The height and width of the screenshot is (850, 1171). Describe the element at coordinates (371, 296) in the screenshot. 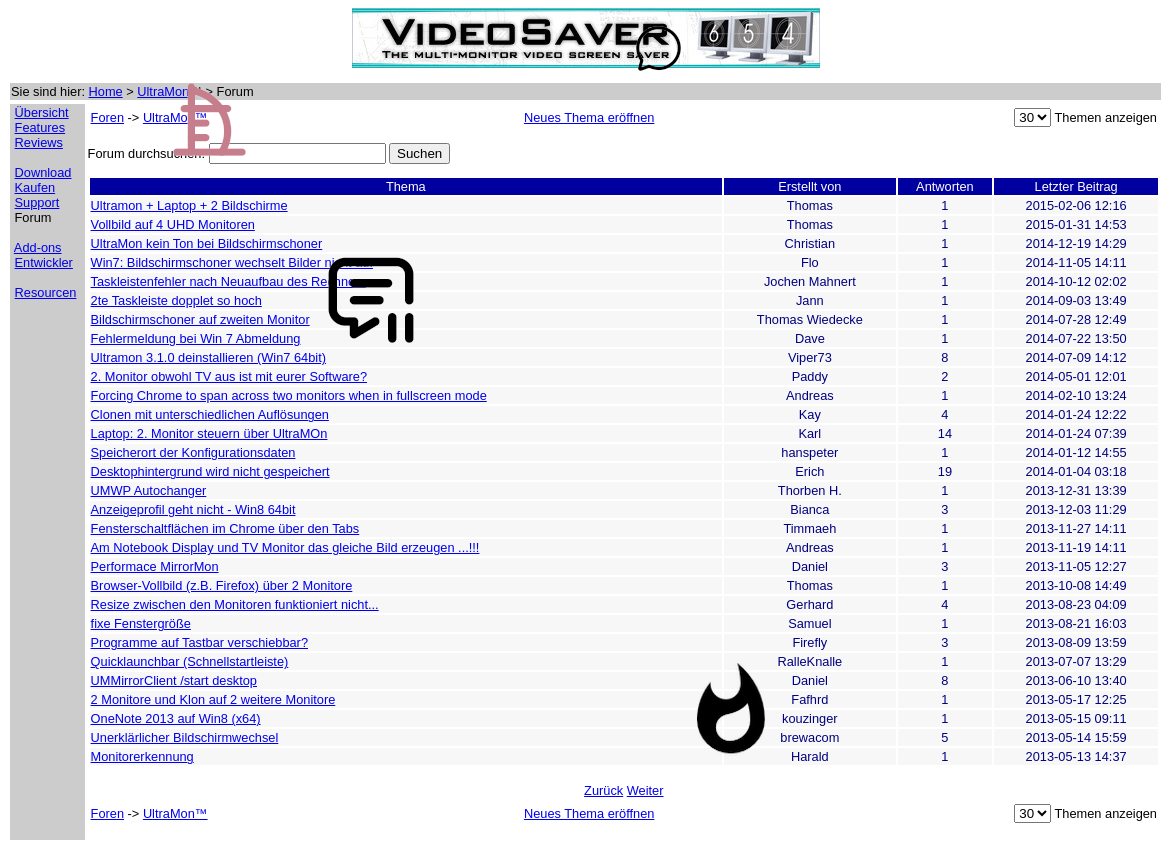

I see `pause message notifications` at that location.